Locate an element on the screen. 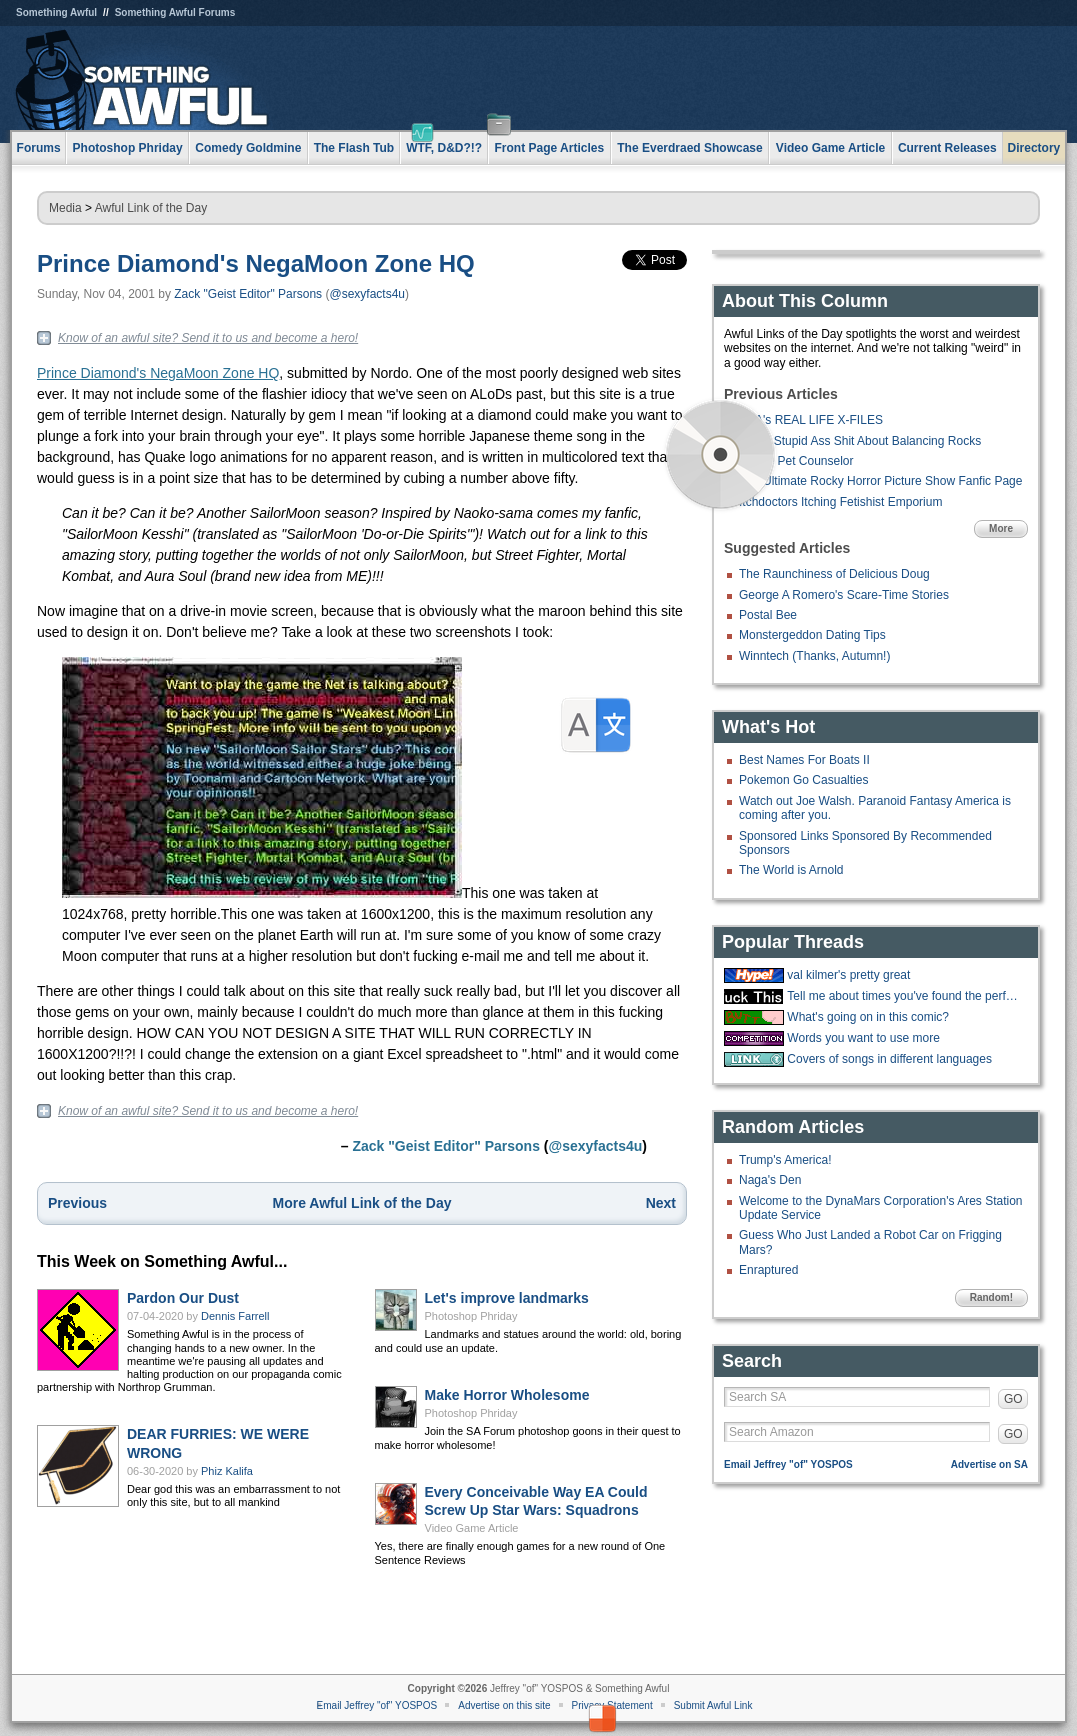 This screenshot has height=1736, width=1077. open system resource monitor is located at coordinates (422, 132).